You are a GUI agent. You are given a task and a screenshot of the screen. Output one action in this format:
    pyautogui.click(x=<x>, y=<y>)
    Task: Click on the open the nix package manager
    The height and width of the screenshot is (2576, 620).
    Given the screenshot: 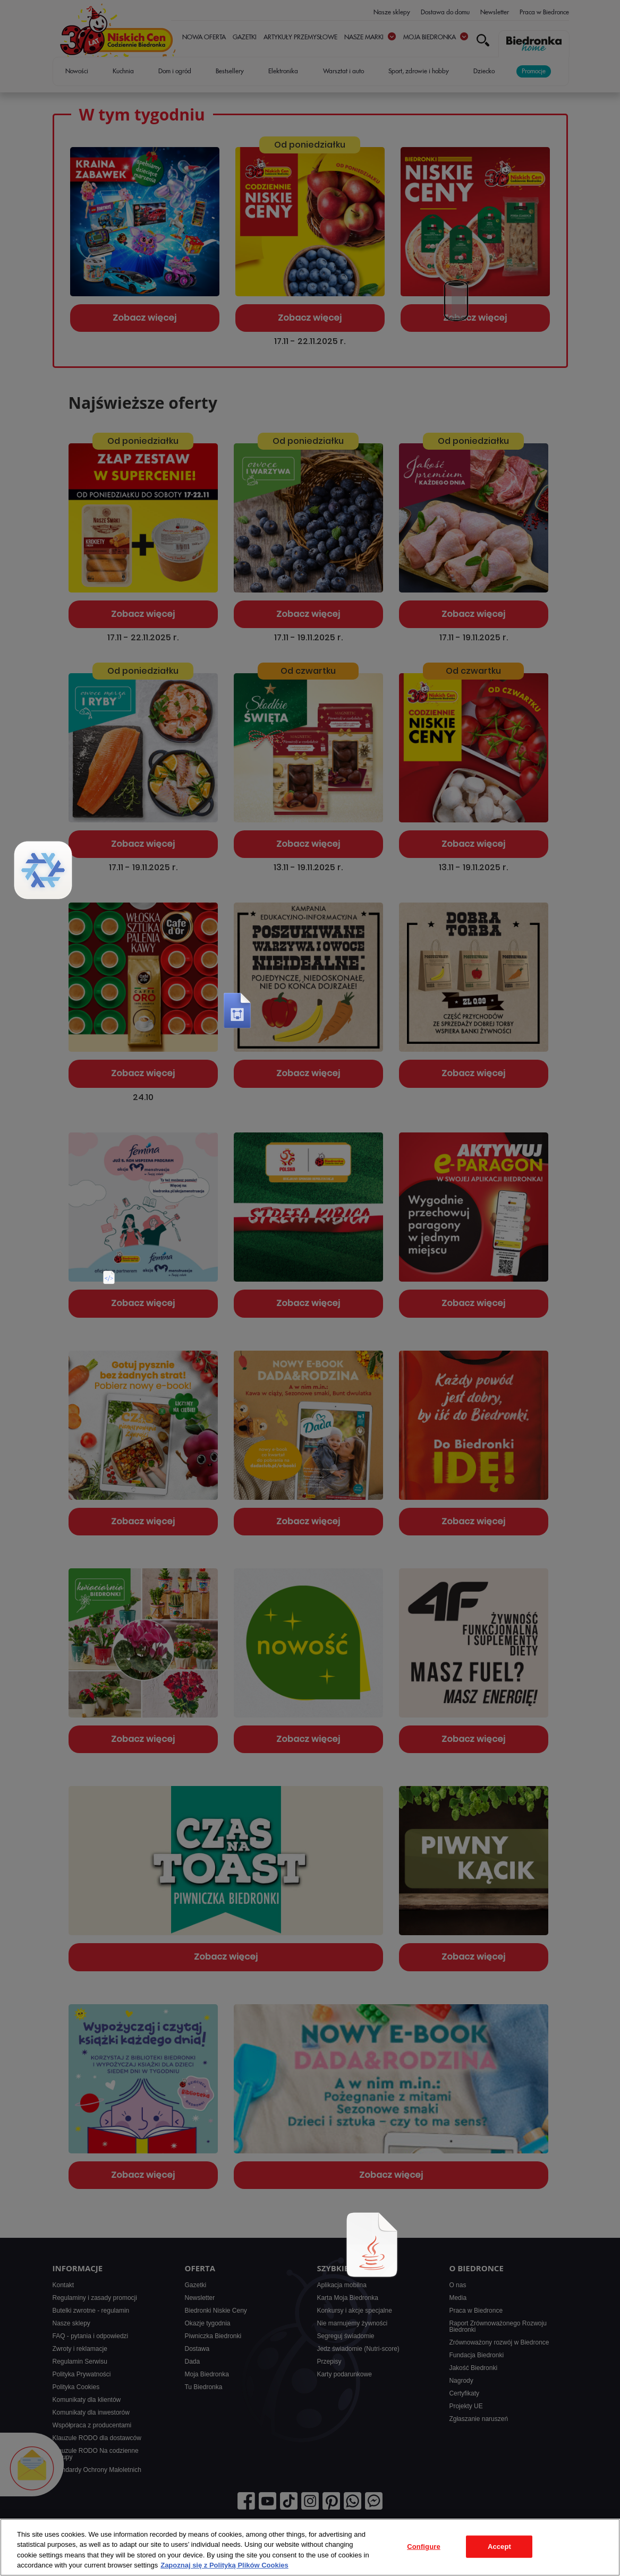 What is the action you would take?
    pyautogui.click(x=43, y=870)
    